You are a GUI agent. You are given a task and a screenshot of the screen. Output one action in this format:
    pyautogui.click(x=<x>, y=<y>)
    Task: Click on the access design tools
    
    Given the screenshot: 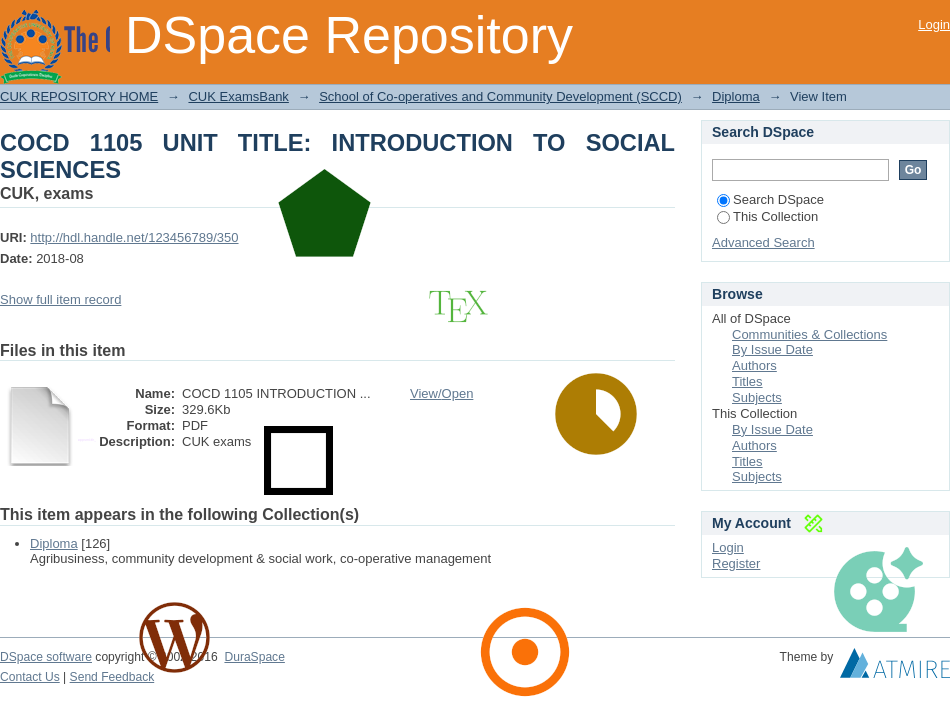 What is the action you would take?
    pyautogui.click(x=813, y=523)
    